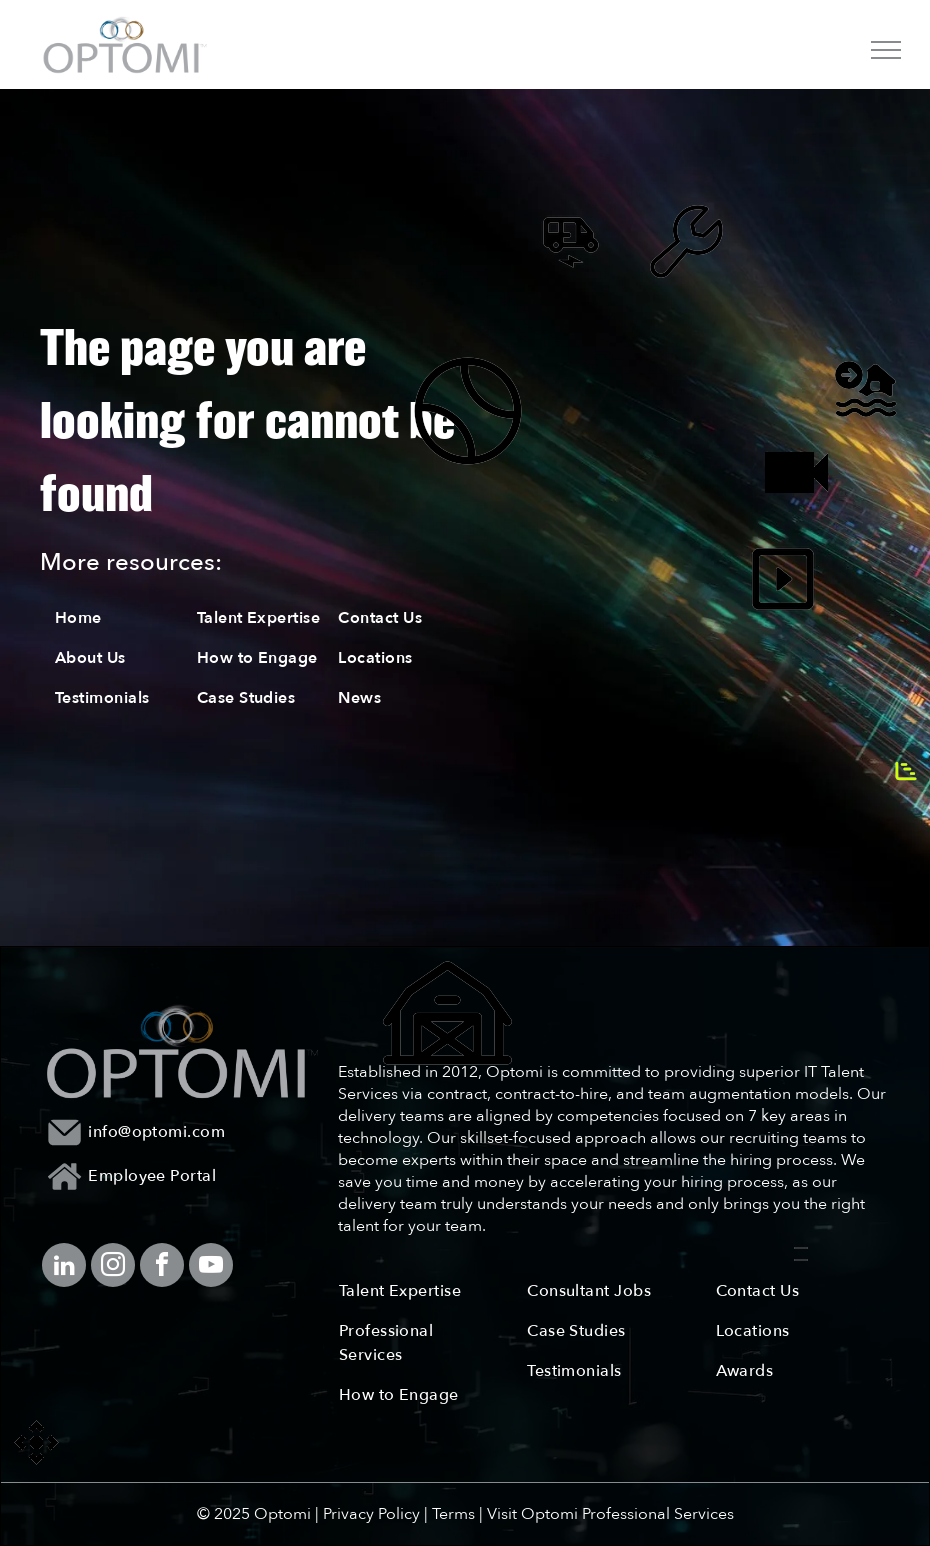 This screenshot has width=930, height=1546. What do you see at coordinates (801, 1254) in the screenshot?
I see `switch to large or spacious list view` at bounding box center [801, 1254].